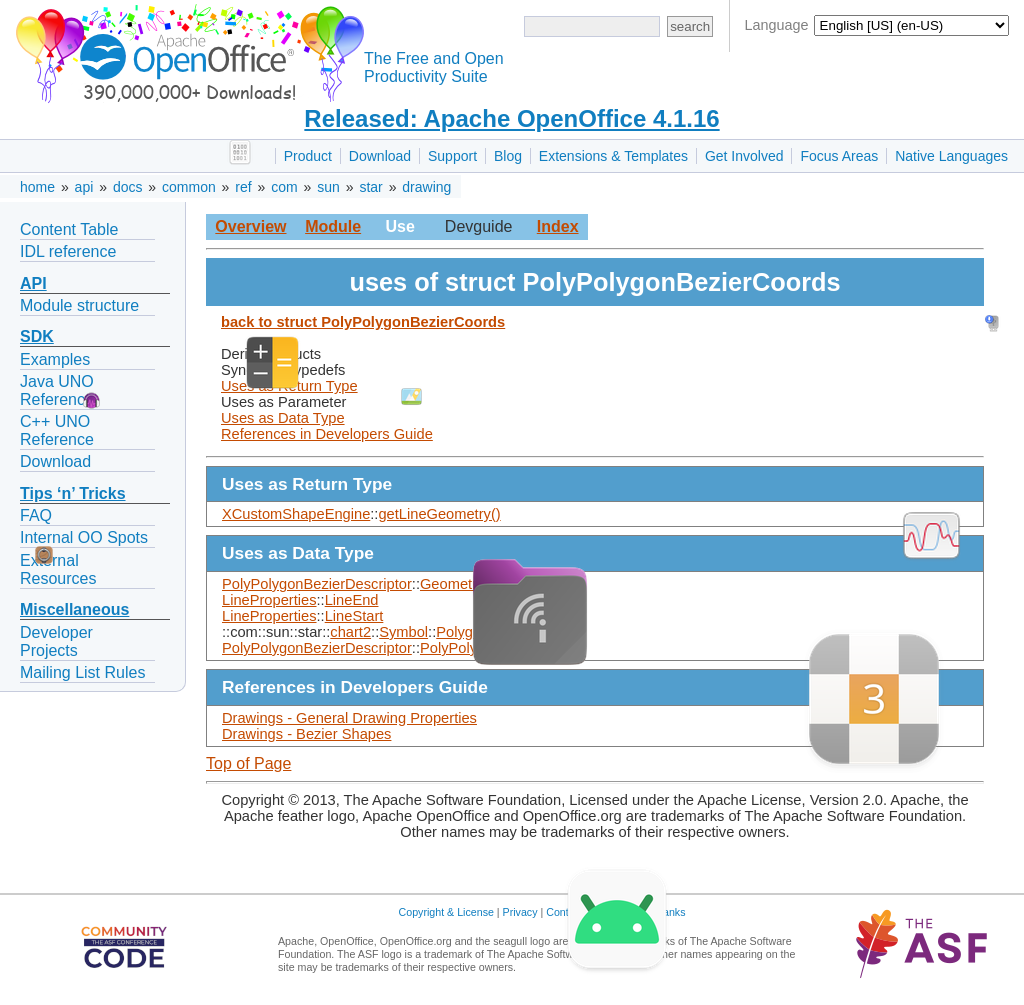  Describe the element at coordinates (240, 152) in the screenshot. I see `indicates a binary or raw data file` at that location.